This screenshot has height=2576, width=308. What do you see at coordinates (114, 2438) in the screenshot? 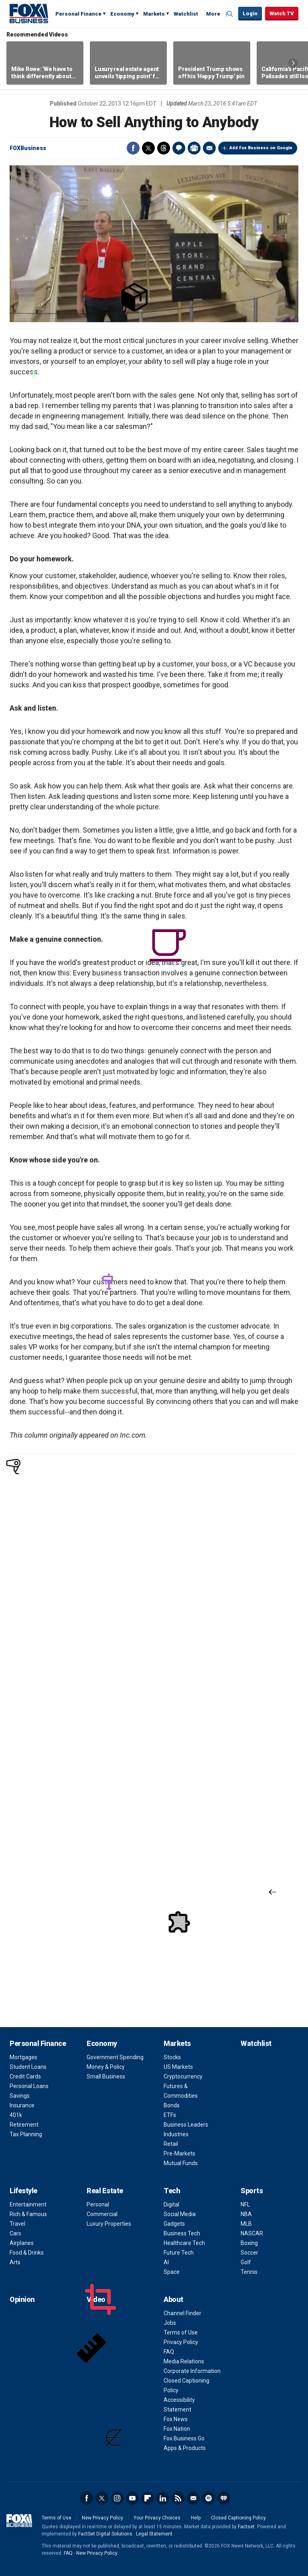
I see `indicates item is not part of a set or group` at bounding box center [114, 2438].